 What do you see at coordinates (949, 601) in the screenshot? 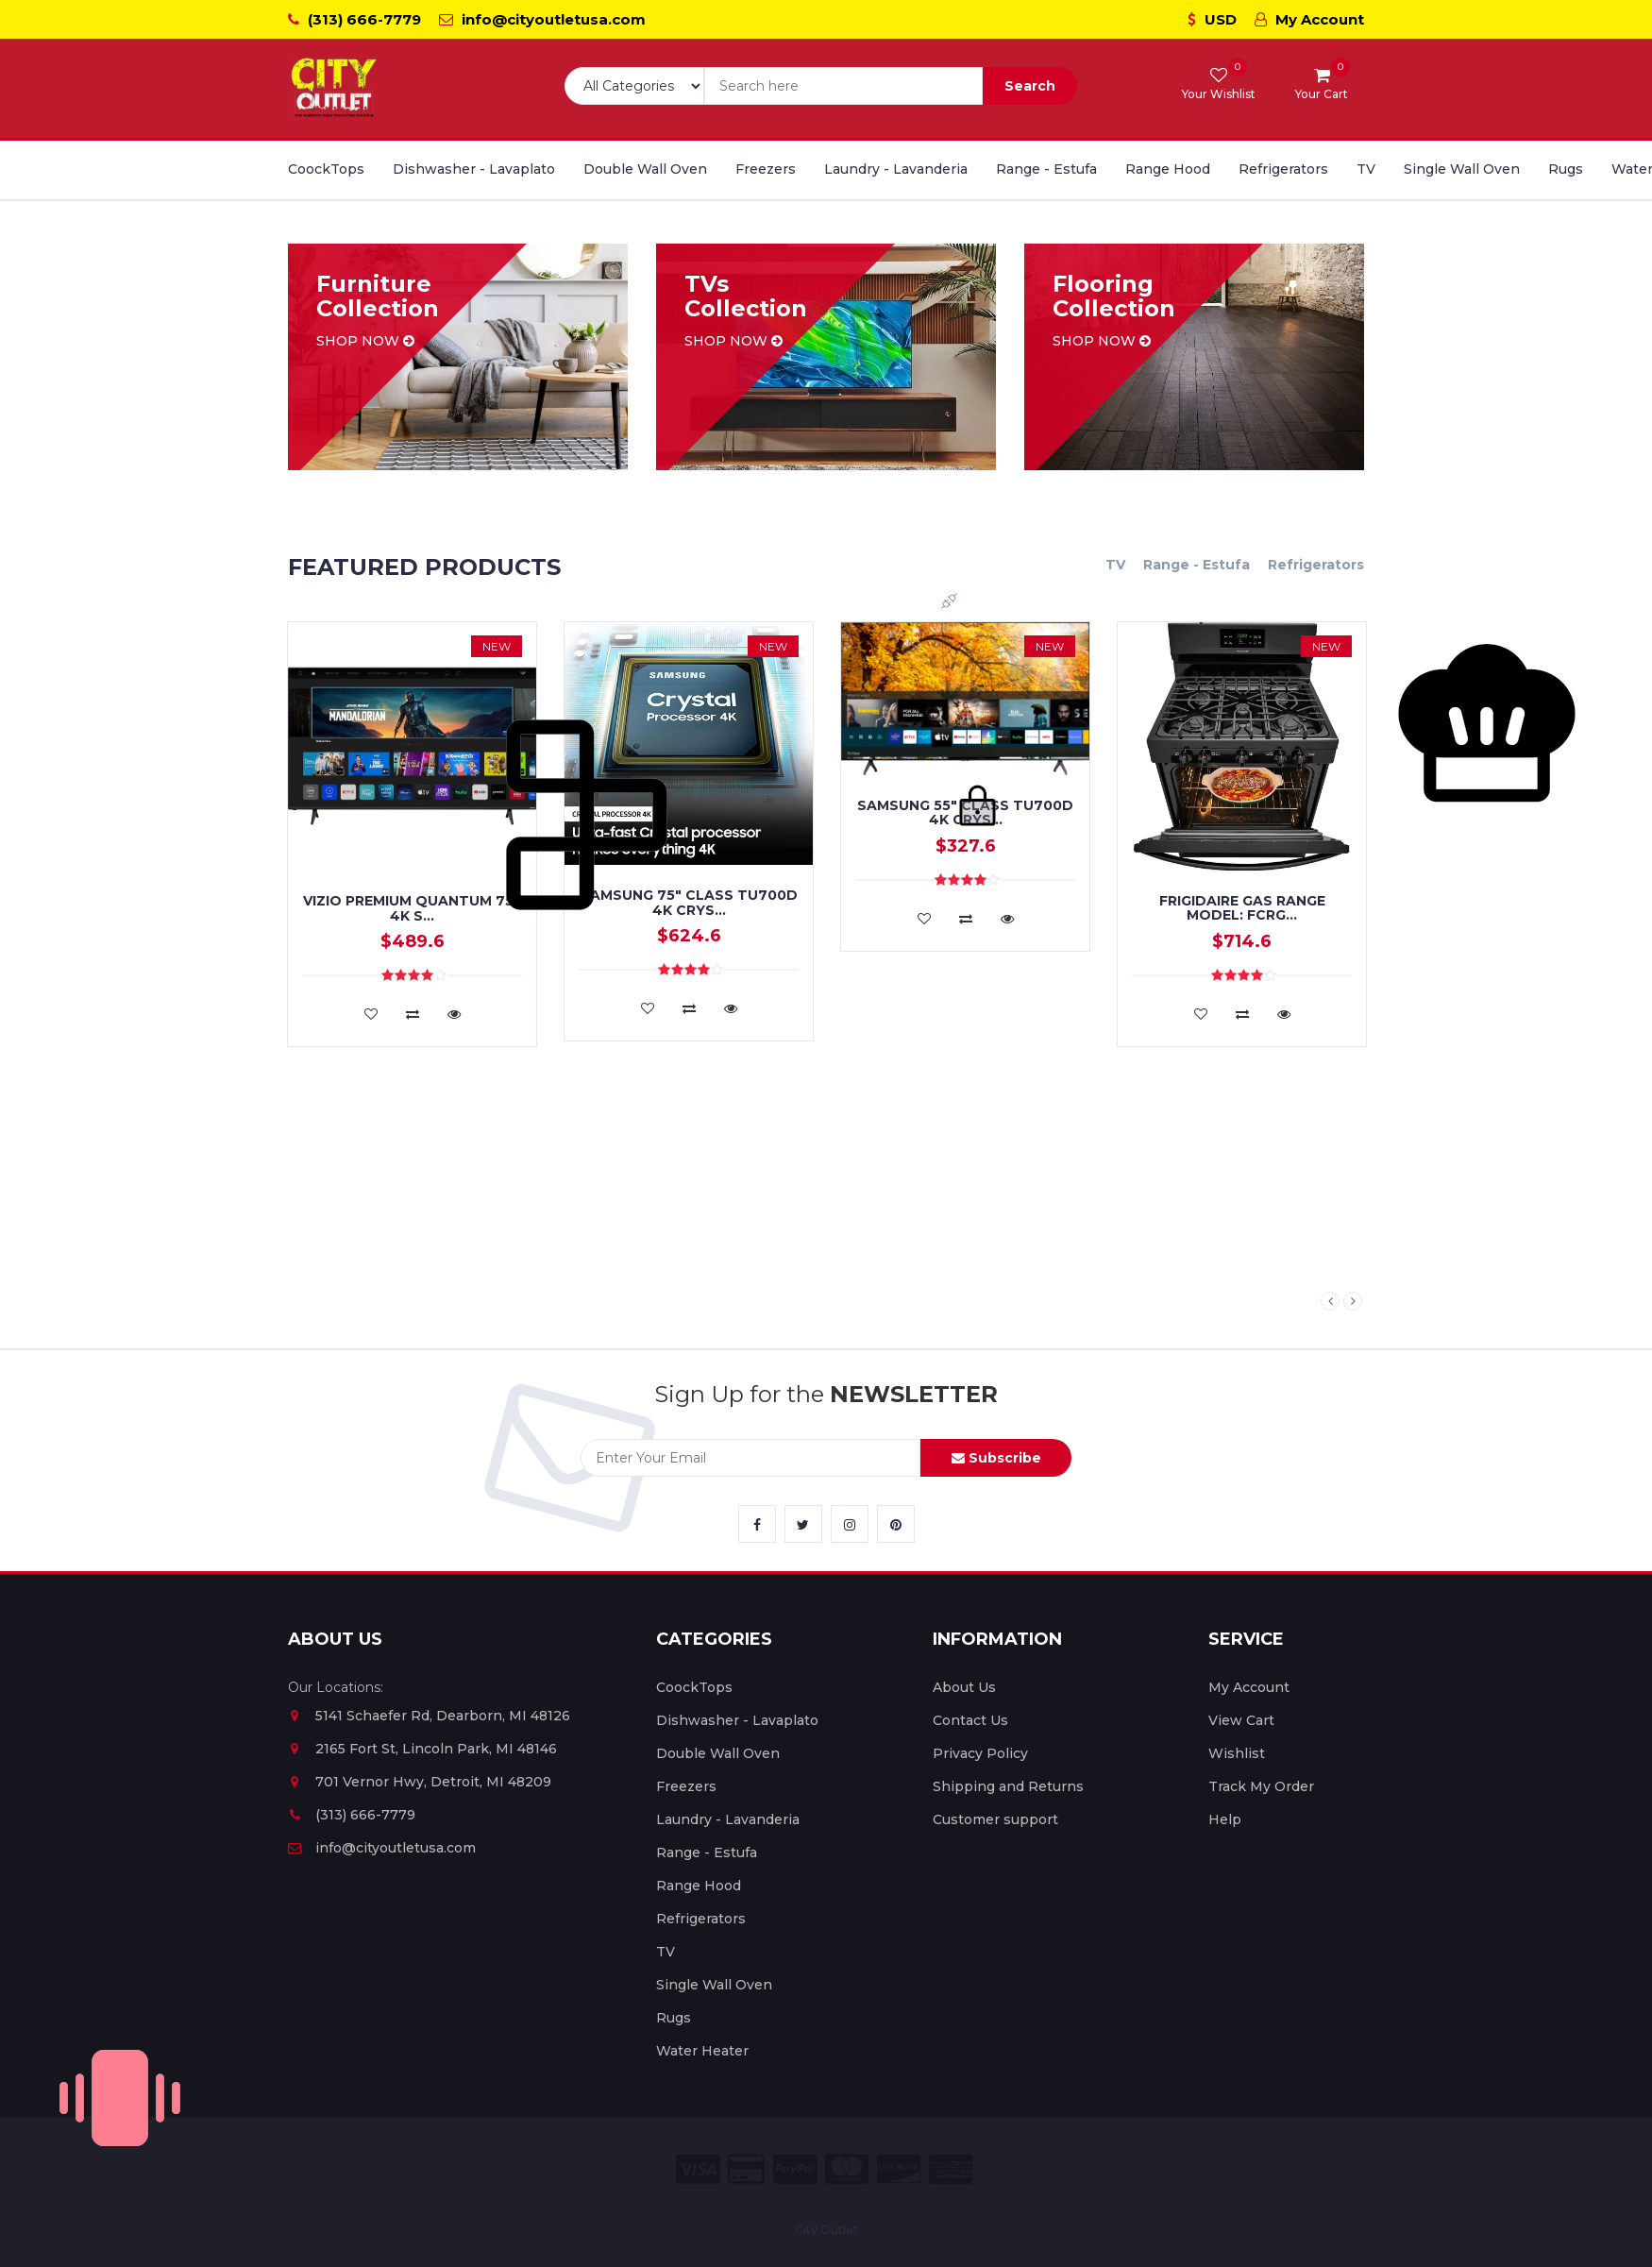
I see `connect or establish a connection between devices` at bounding box center [949, 601].